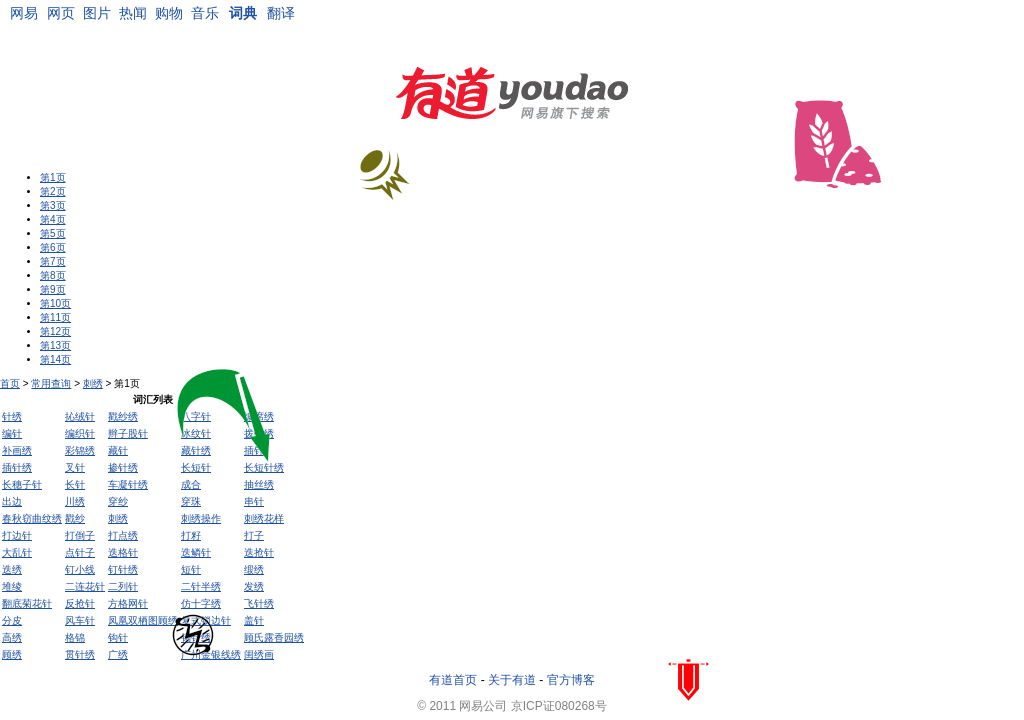 The height and width of the screenshot is (720, 1024). I want to click on indicates a trapped or contained state, so click(193, 635).